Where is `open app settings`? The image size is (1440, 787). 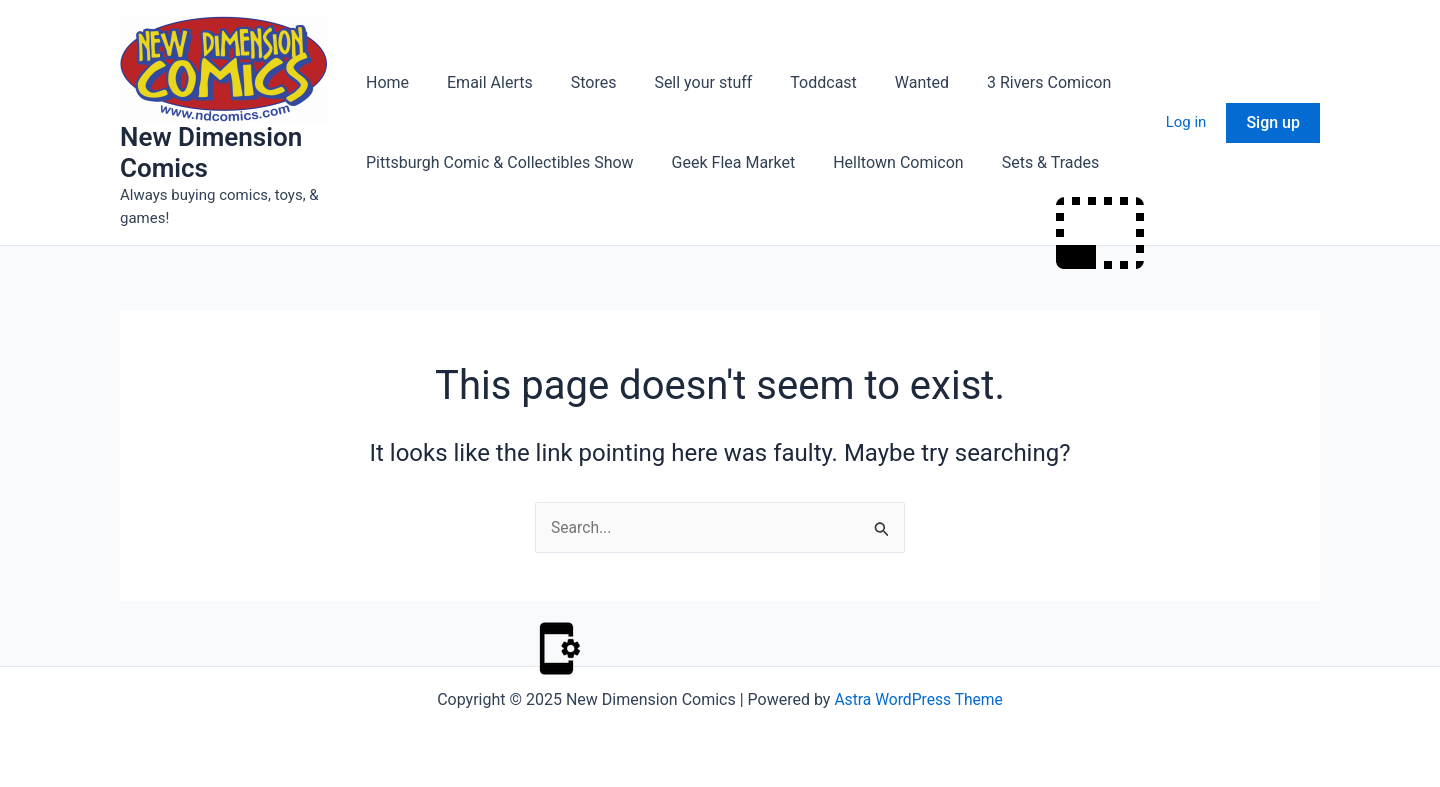
open app settings is located at coordinates (556, 648).